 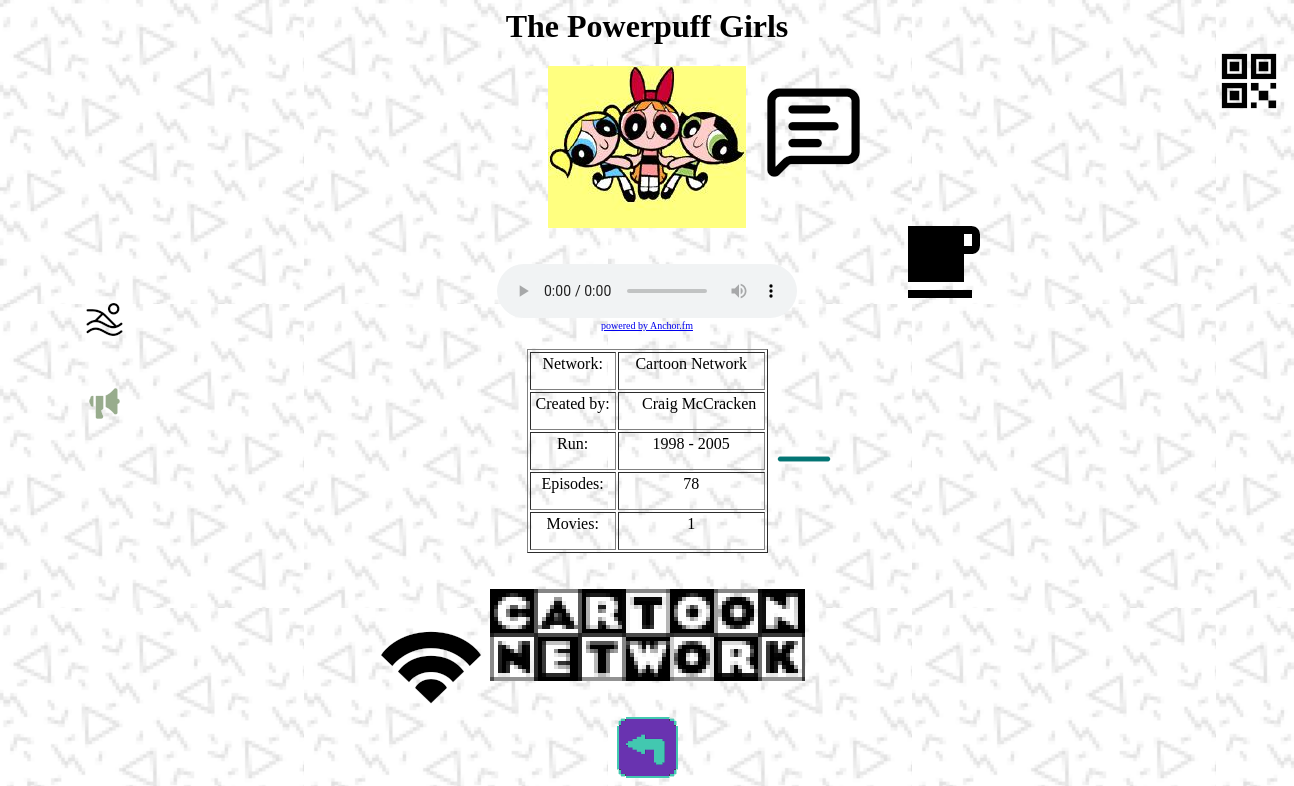 I want to click on find nearby cafes or coffee shops, so click(x=940, y=262).